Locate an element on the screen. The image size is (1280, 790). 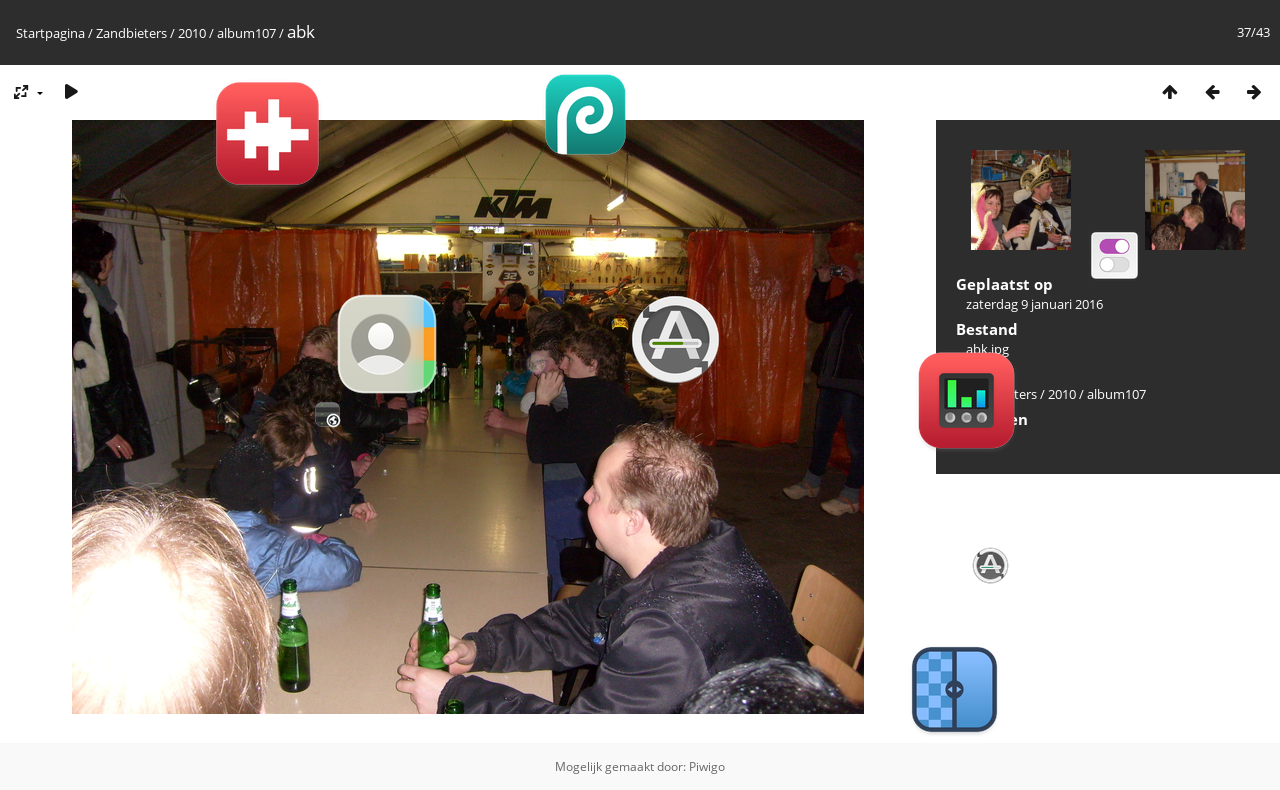
open gnome tweaks to customize desktop settings is located at coordinates (1114, 255).